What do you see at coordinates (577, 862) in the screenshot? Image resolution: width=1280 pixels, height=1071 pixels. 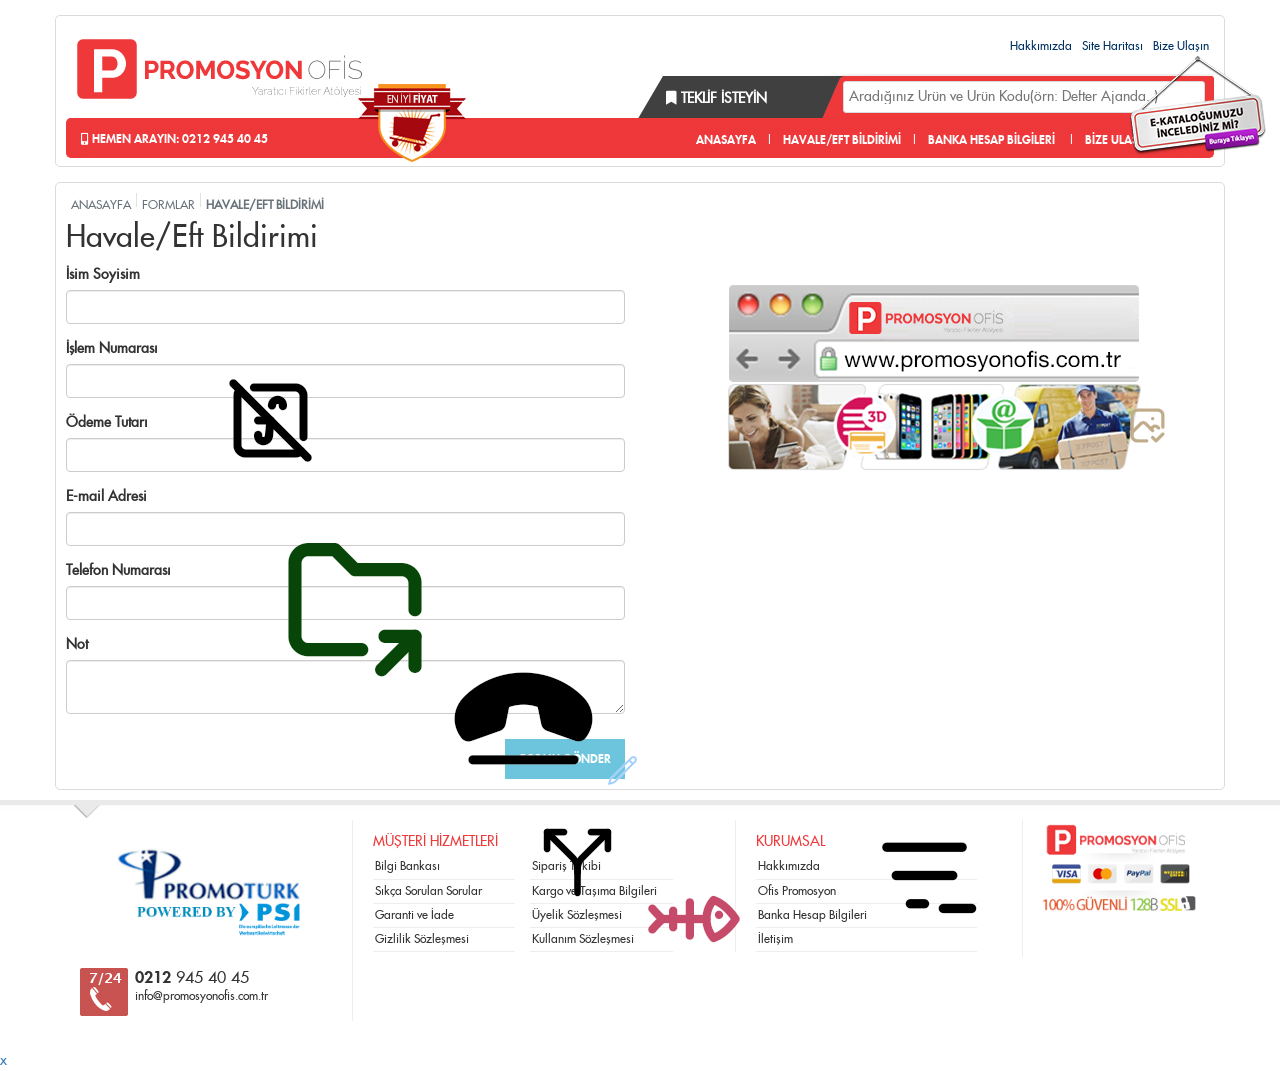 I see `split into two paths or options` at bounding box center [577, 862].